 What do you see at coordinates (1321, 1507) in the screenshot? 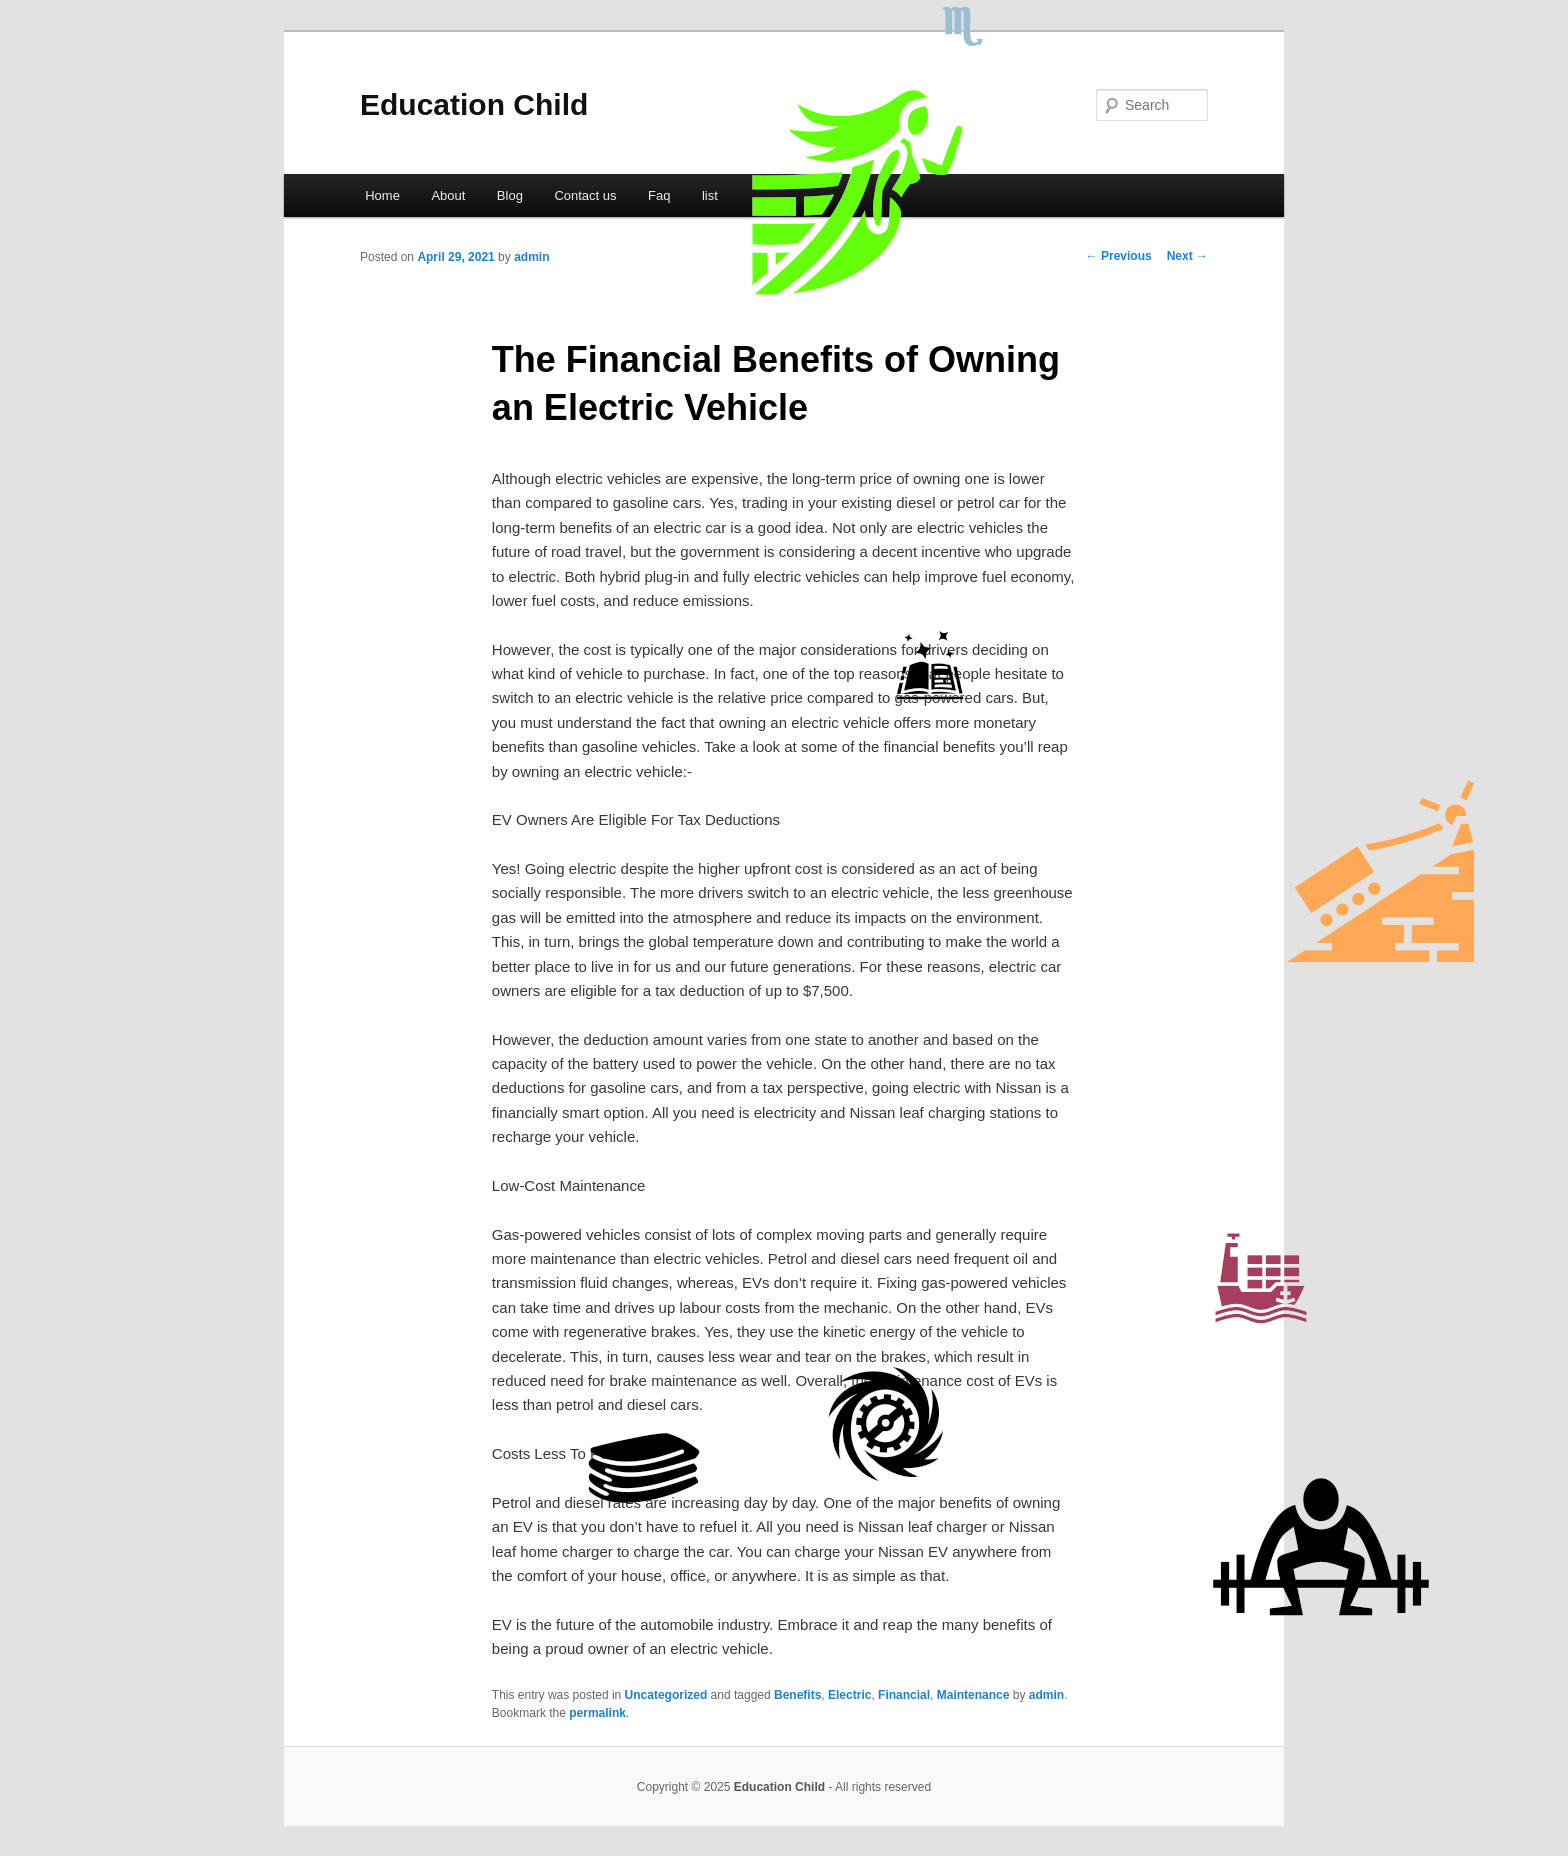
I see `track weightlifting or strength training exercises` at bounding box center [1321, 1507].